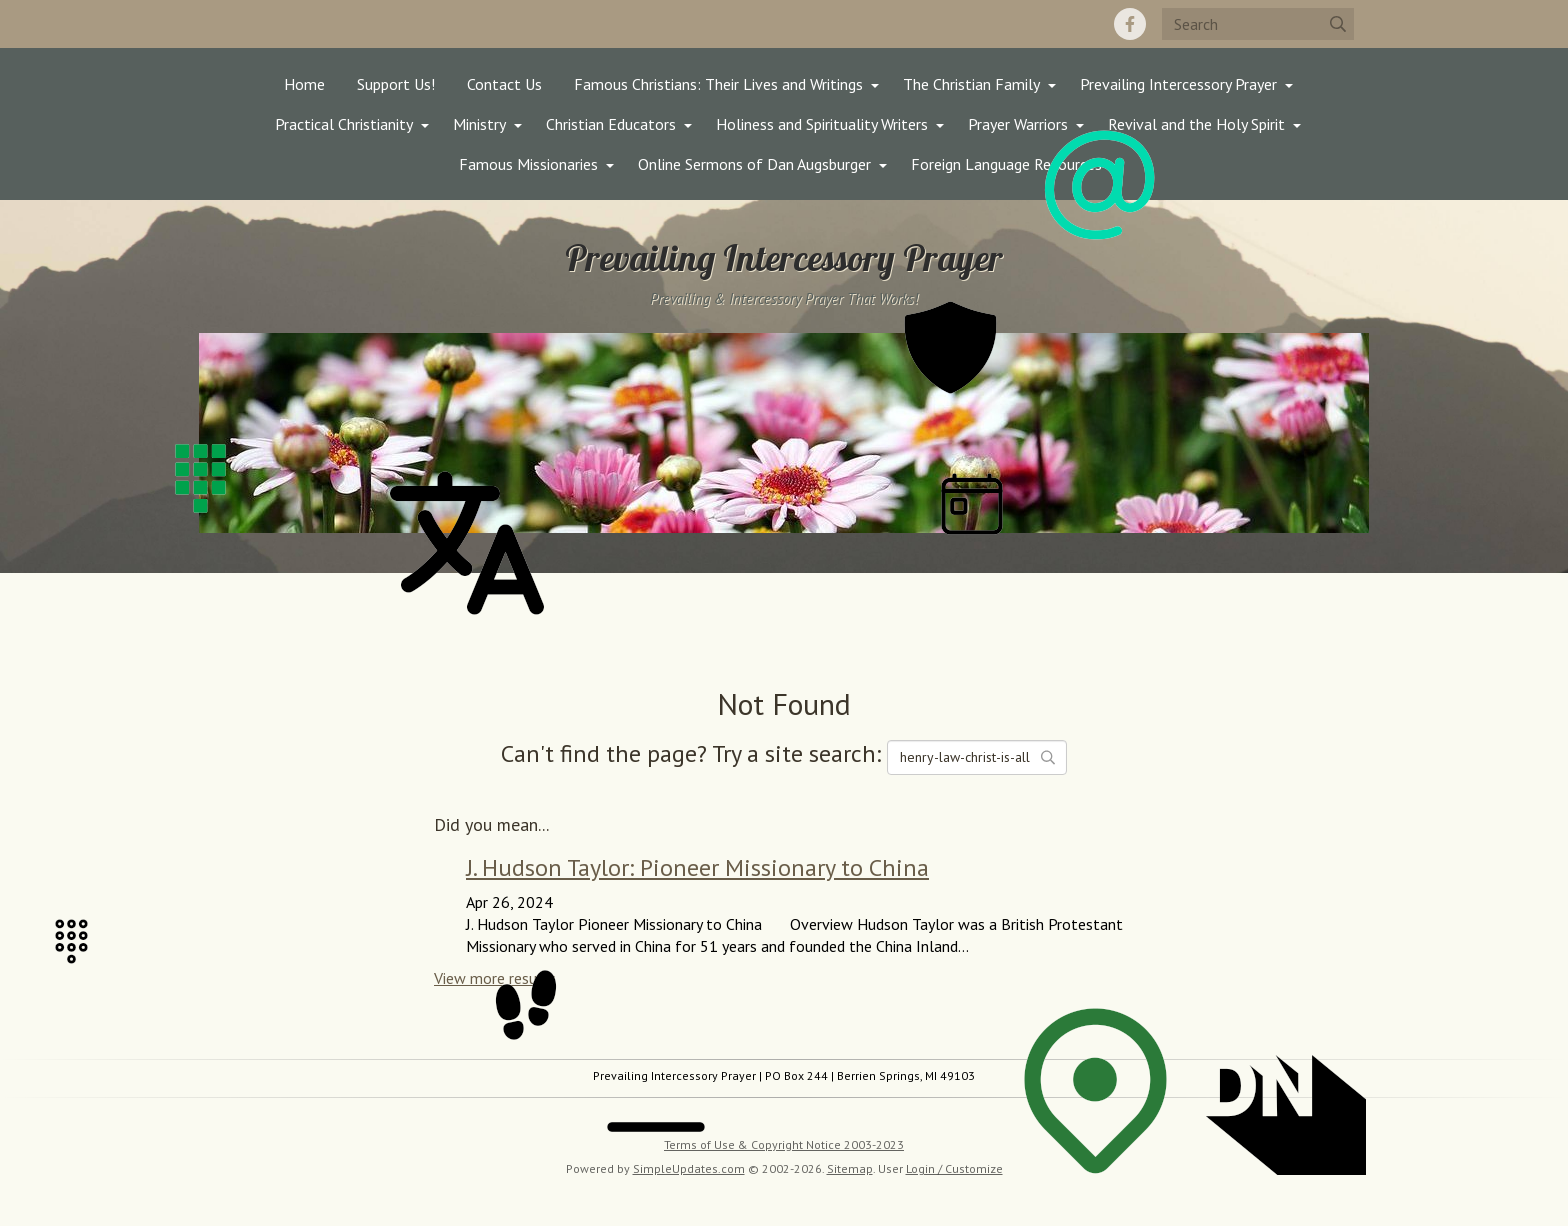 The height and width of the screenshot is (1226, 1568). What do you see at coordinates (656, 1127) in the screenshot?
I see `remove an item from a list` at bounding box center [656, 1127].